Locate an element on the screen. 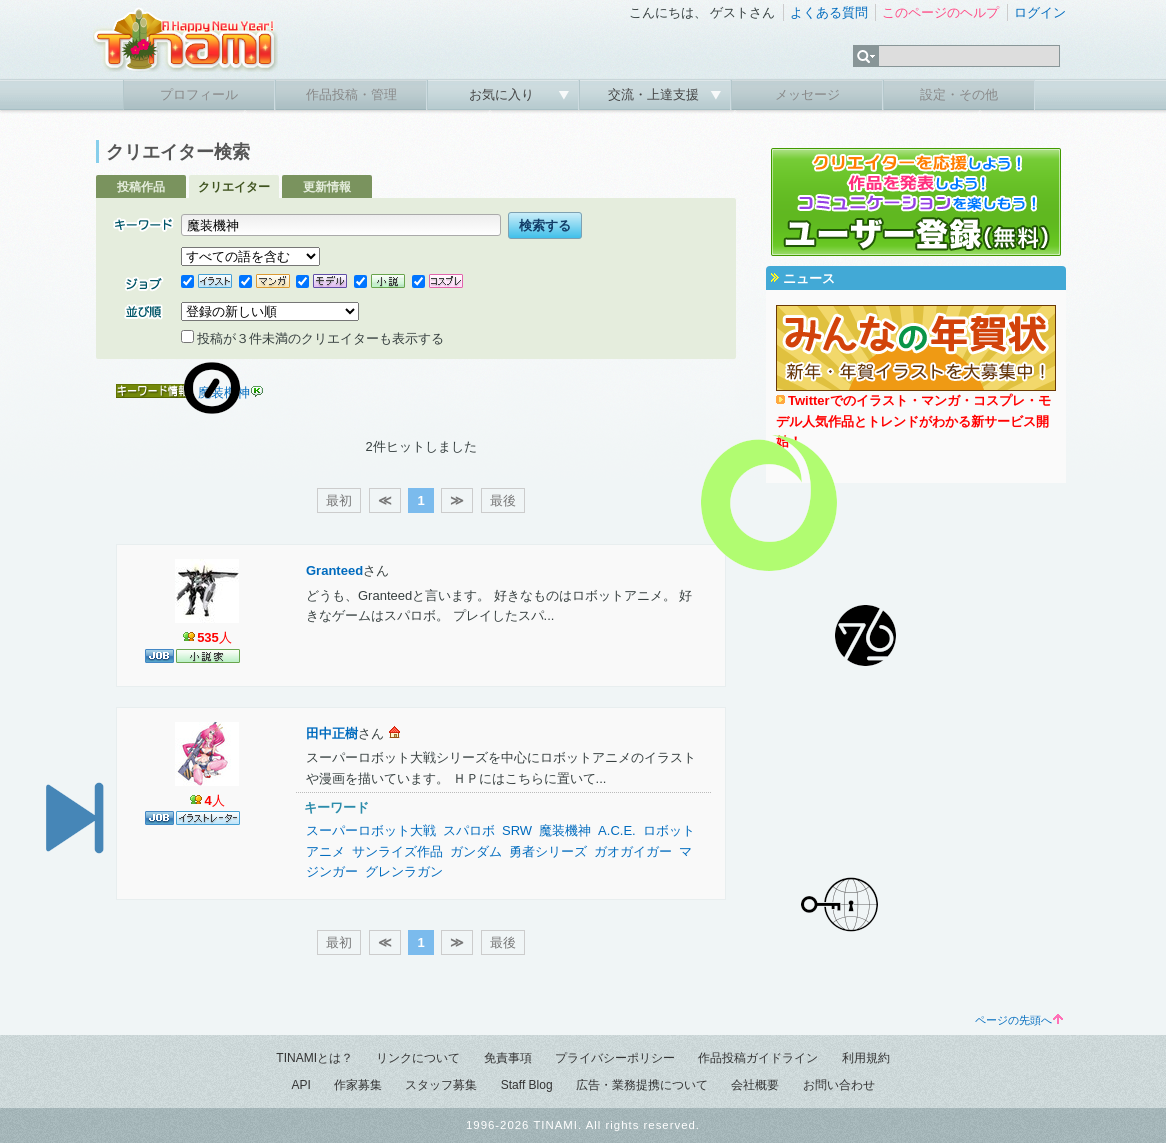 The height and width of the screenshot is (1143, 1166). sign in with webauthn passwordless authentication is located at coordinates (839, 904).